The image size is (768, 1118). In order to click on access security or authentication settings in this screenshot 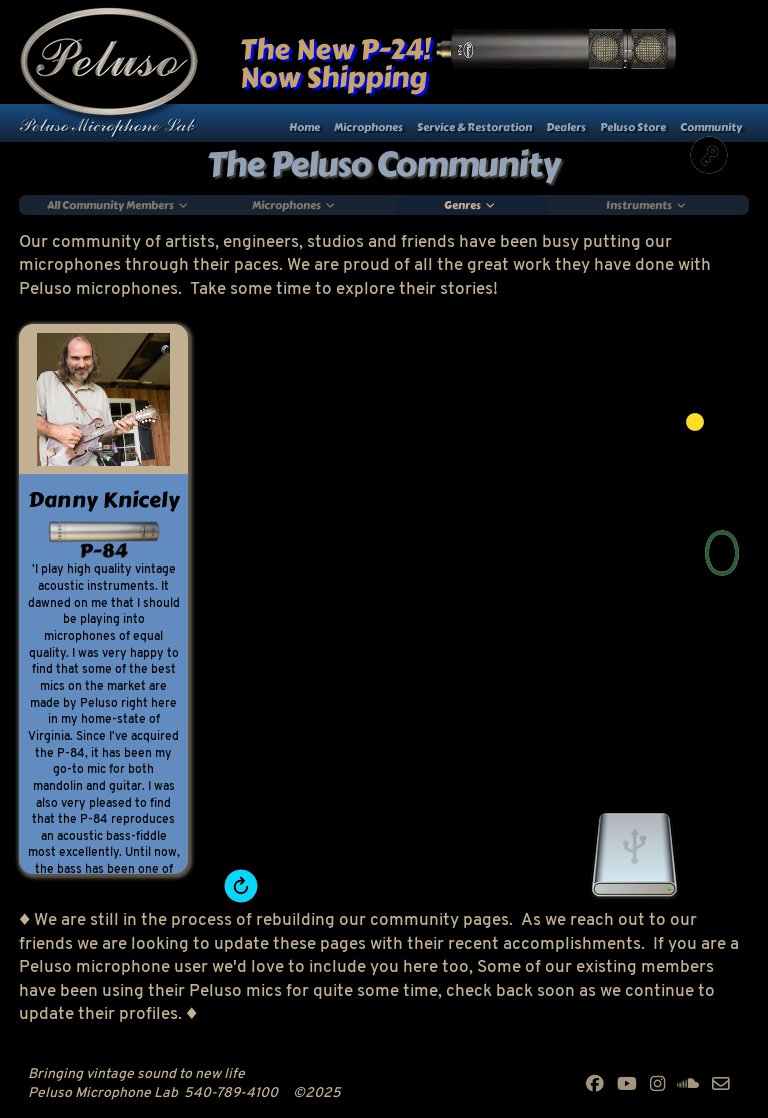, I will do `click(709, 155)`.